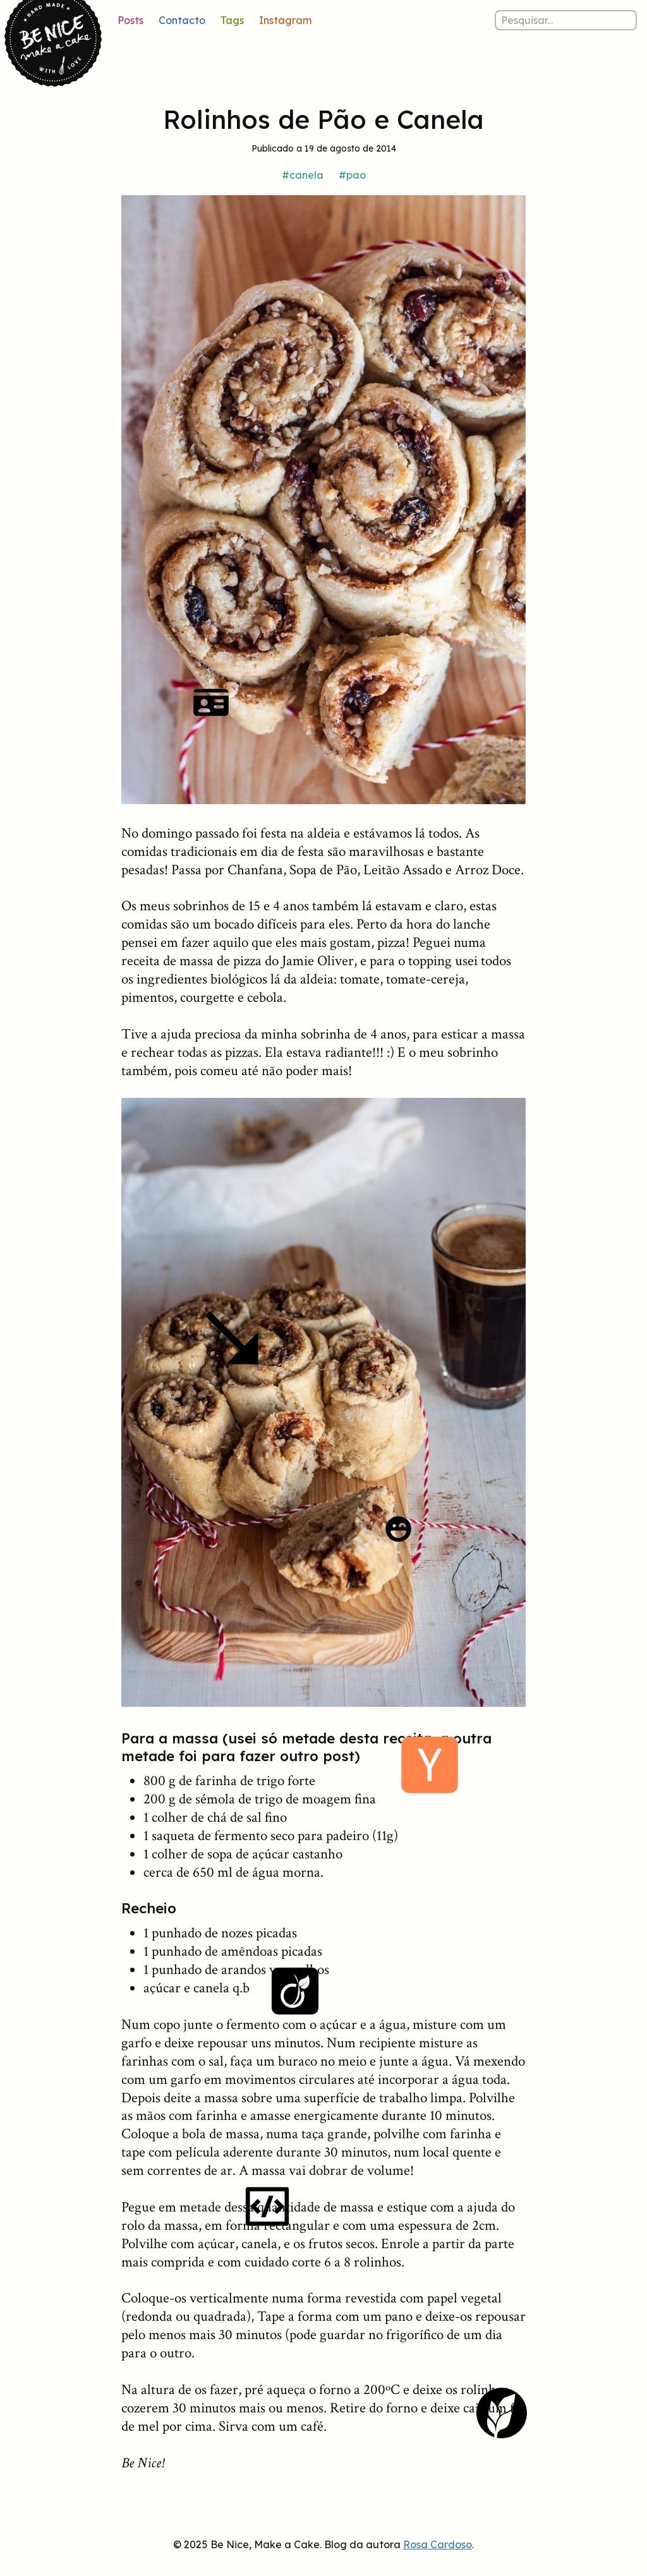 This screenshot has width=647, height=2576. Describe the element at coordinates (398, 1529) in the screenshot. I see `add a playful or humorous reaction` at that location.